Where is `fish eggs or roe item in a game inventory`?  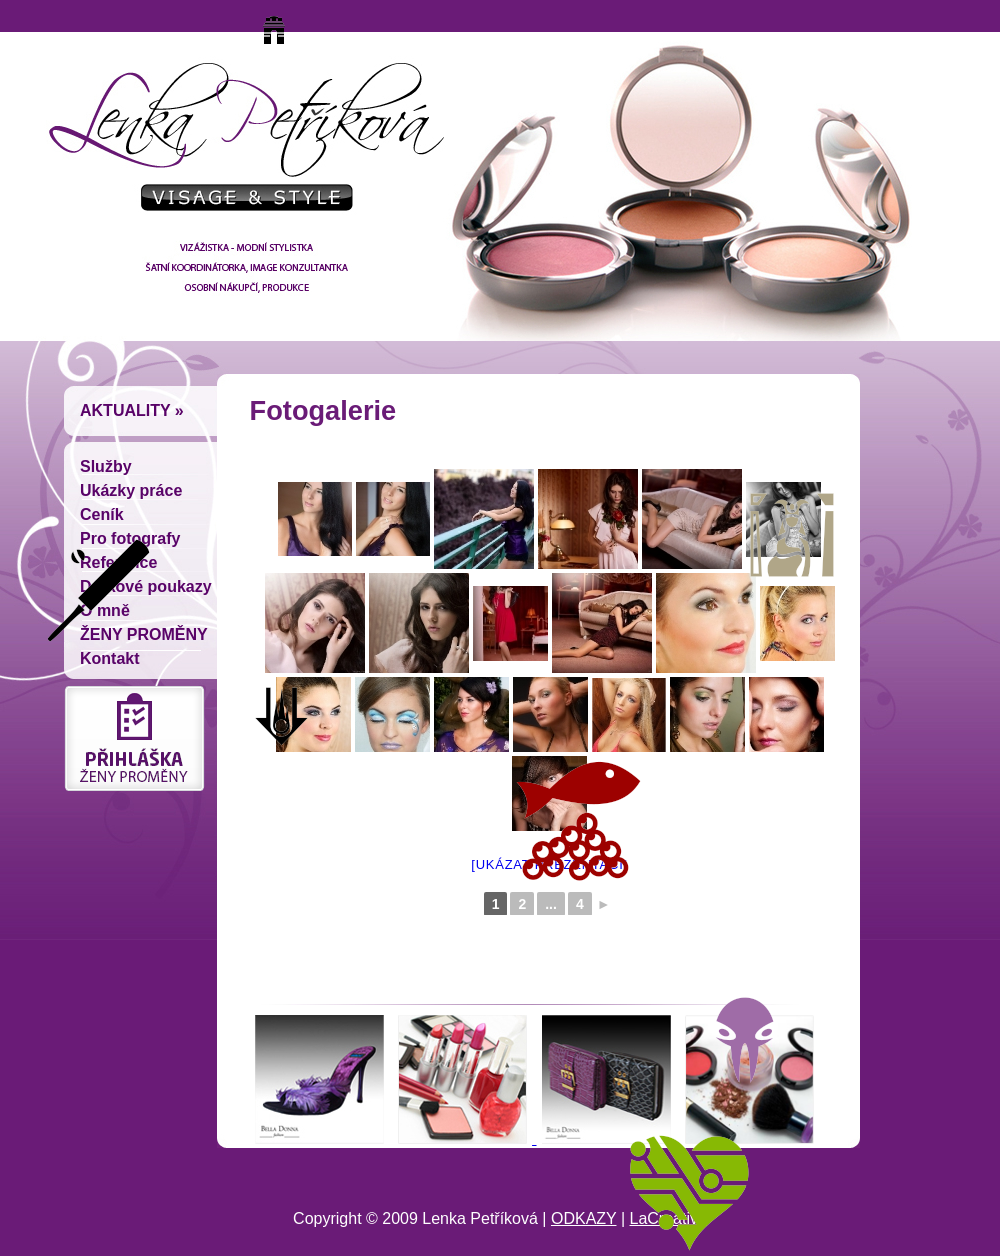 fish eggs or roe item in a game inventory is located at coordinates (578, 819).